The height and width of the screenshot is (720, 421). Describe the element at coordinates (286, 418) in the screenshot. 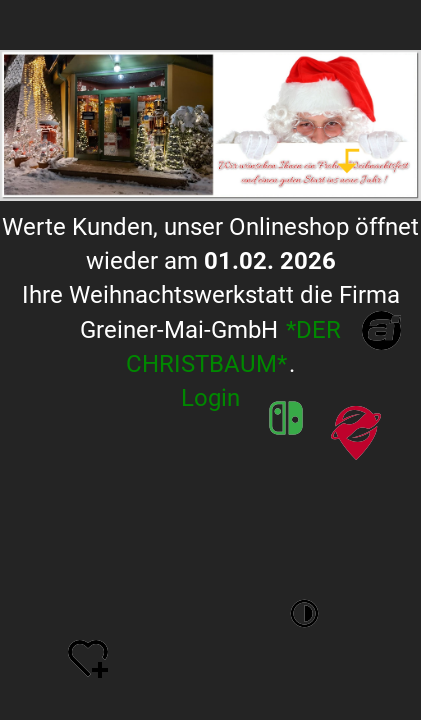

I see `nintendo switch app or related service` at that location.